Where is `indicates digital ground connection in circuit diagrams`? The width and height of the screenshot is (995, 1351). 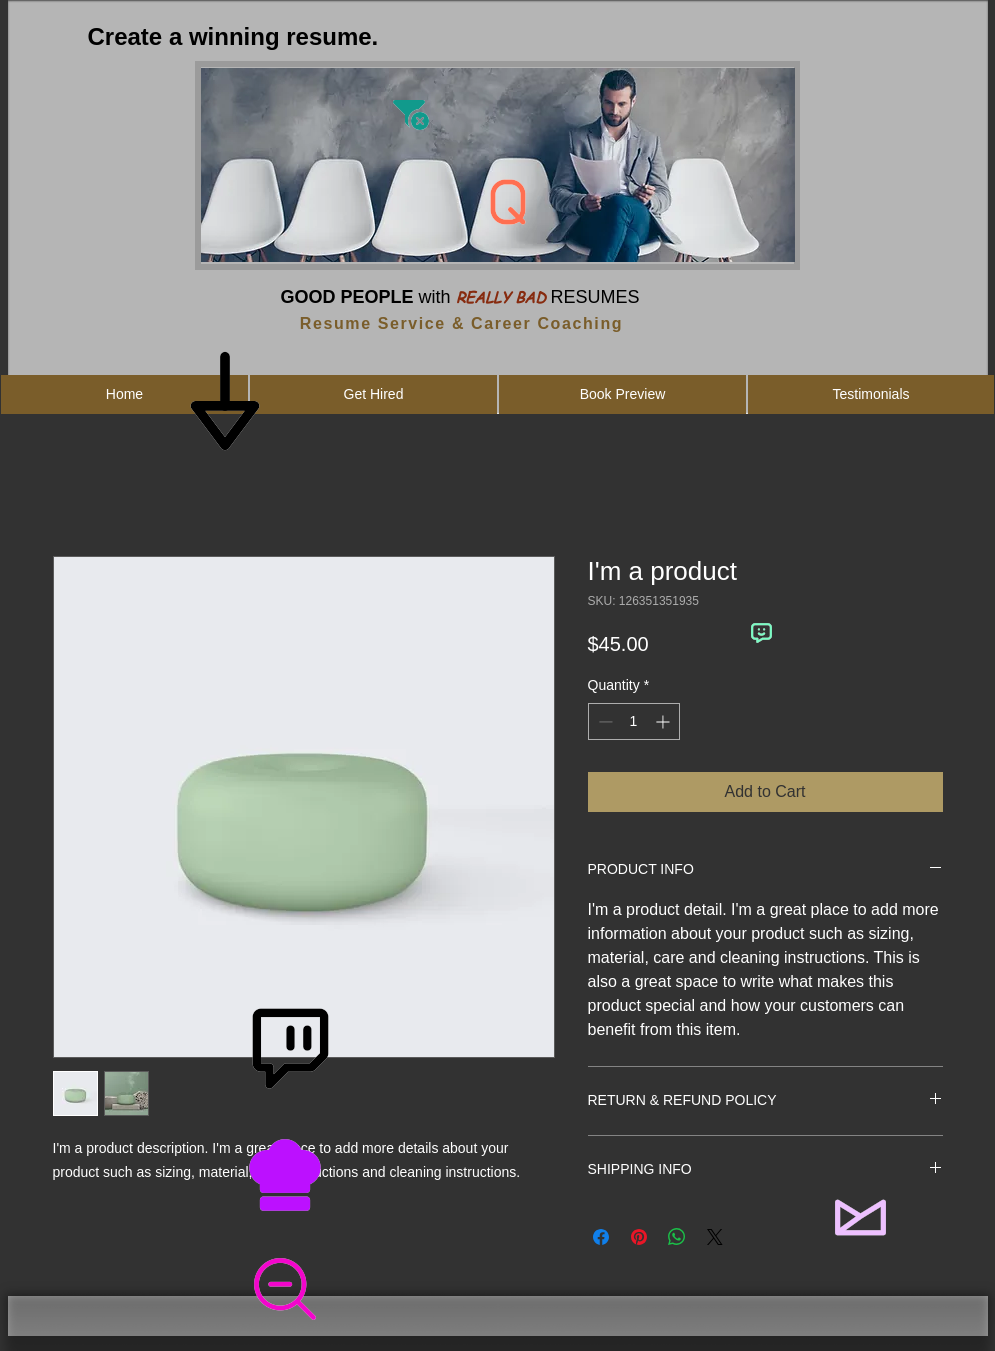
indicates digital ground connection in circuit diagrams is located at coordinates (225, 401).